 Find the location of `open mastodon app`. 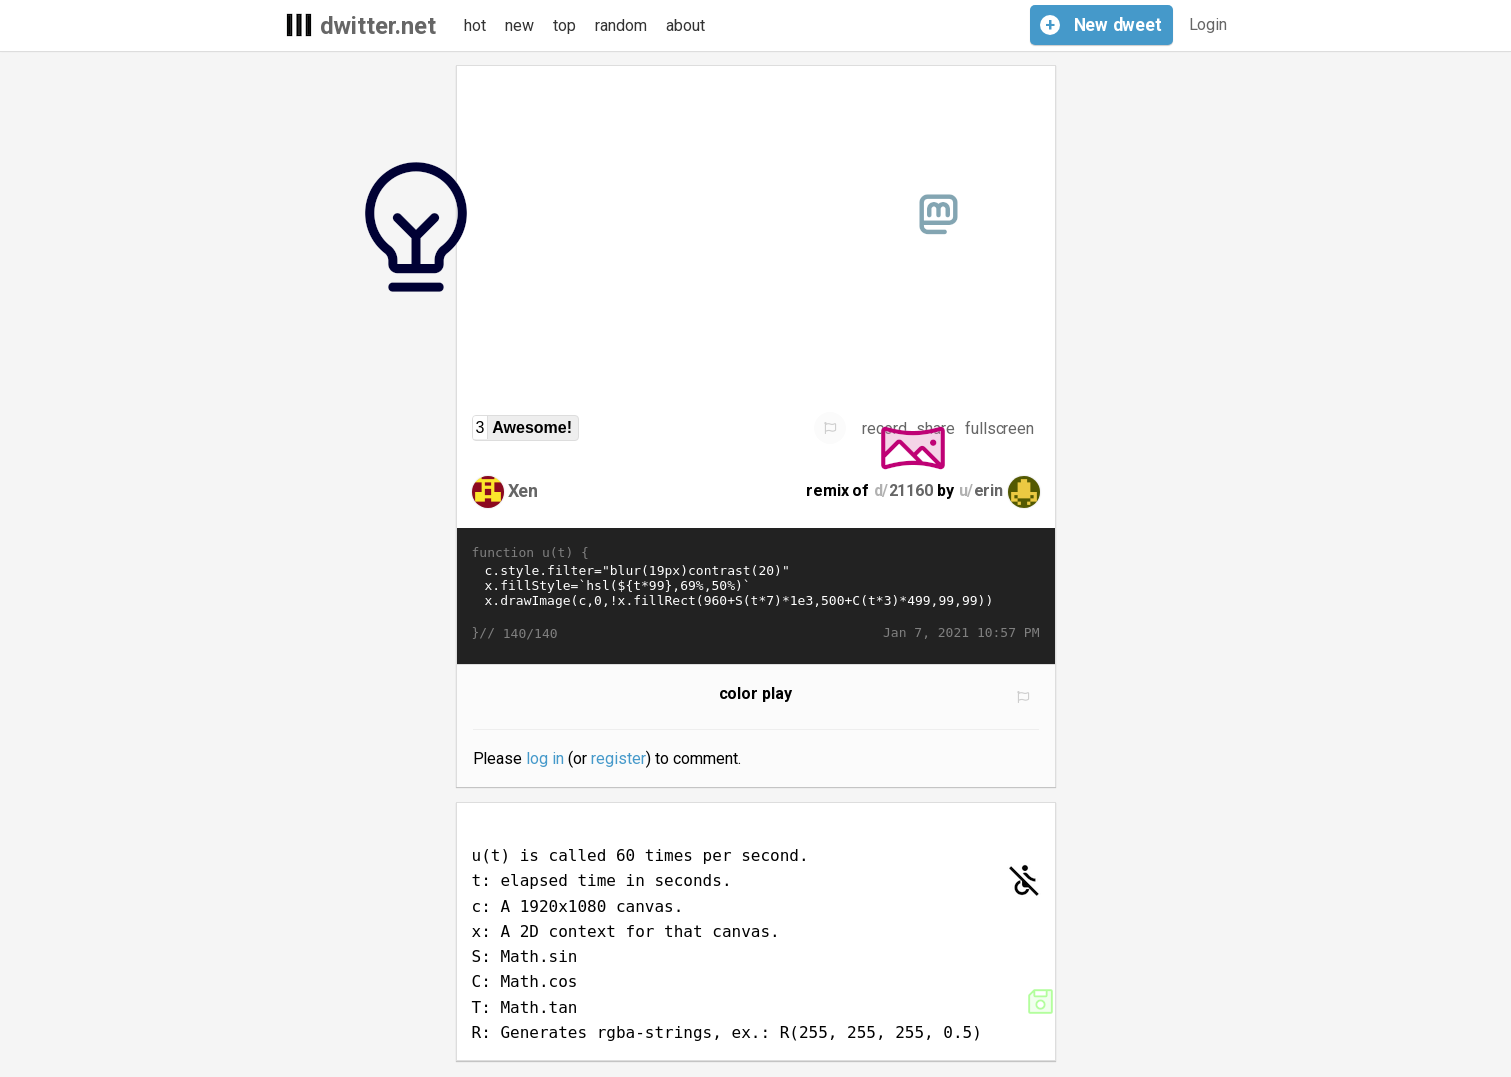

open mastodon app is located at coordinates (938, 213).